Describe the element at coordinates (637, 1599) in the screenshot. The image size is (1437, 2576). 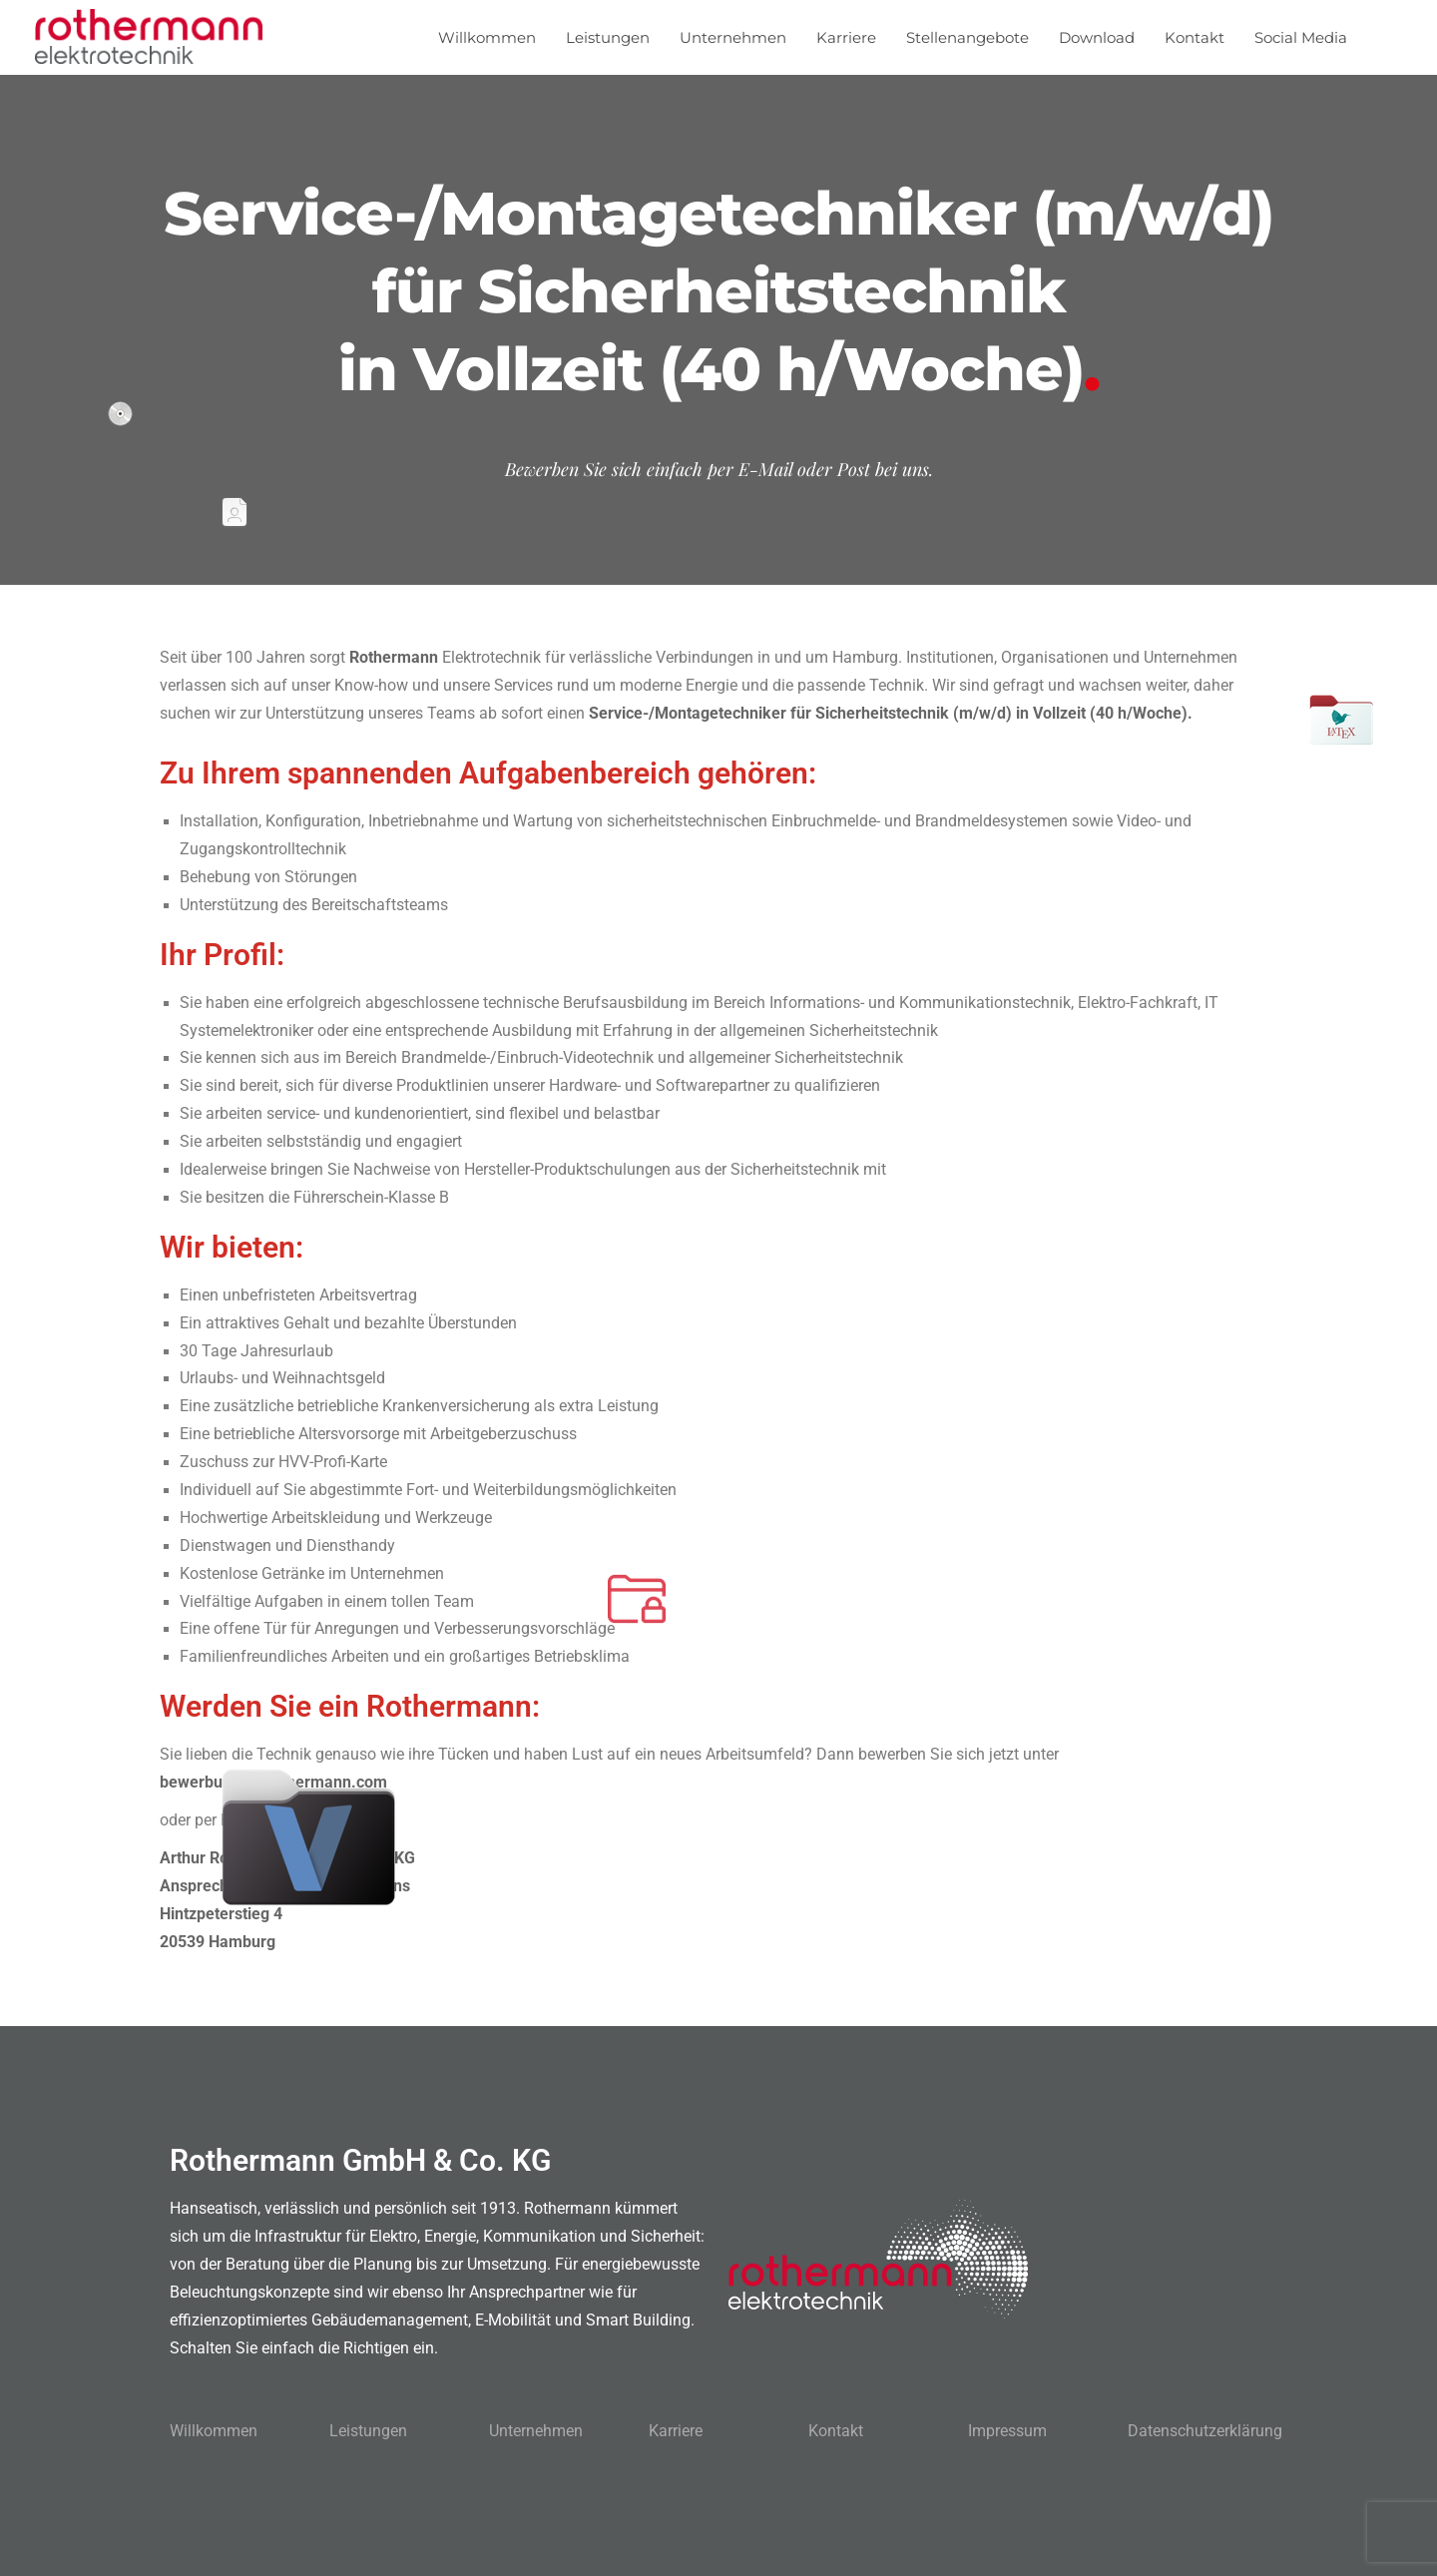
I see `encrypted vault folder access error` at that location.